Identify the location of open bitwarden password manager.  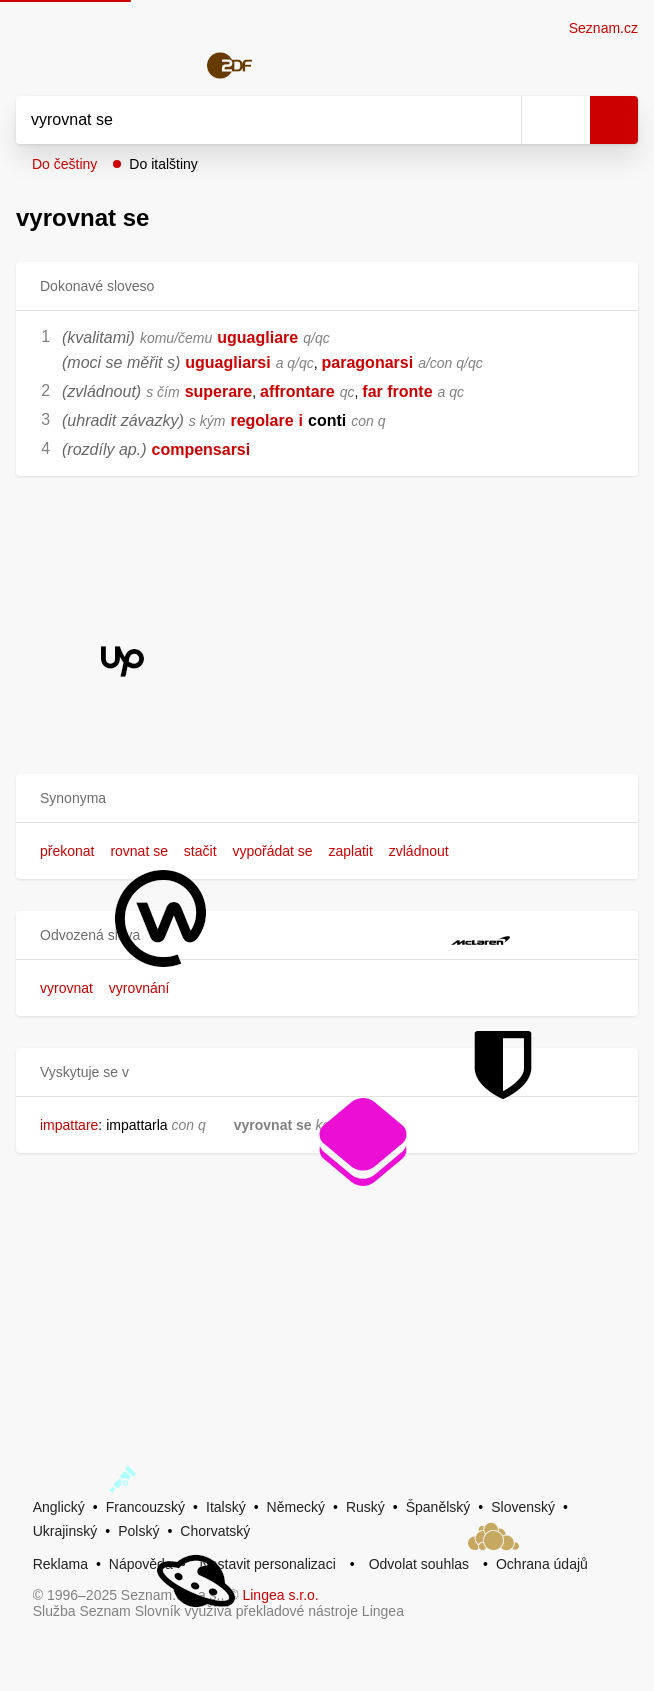
(503, 1065).